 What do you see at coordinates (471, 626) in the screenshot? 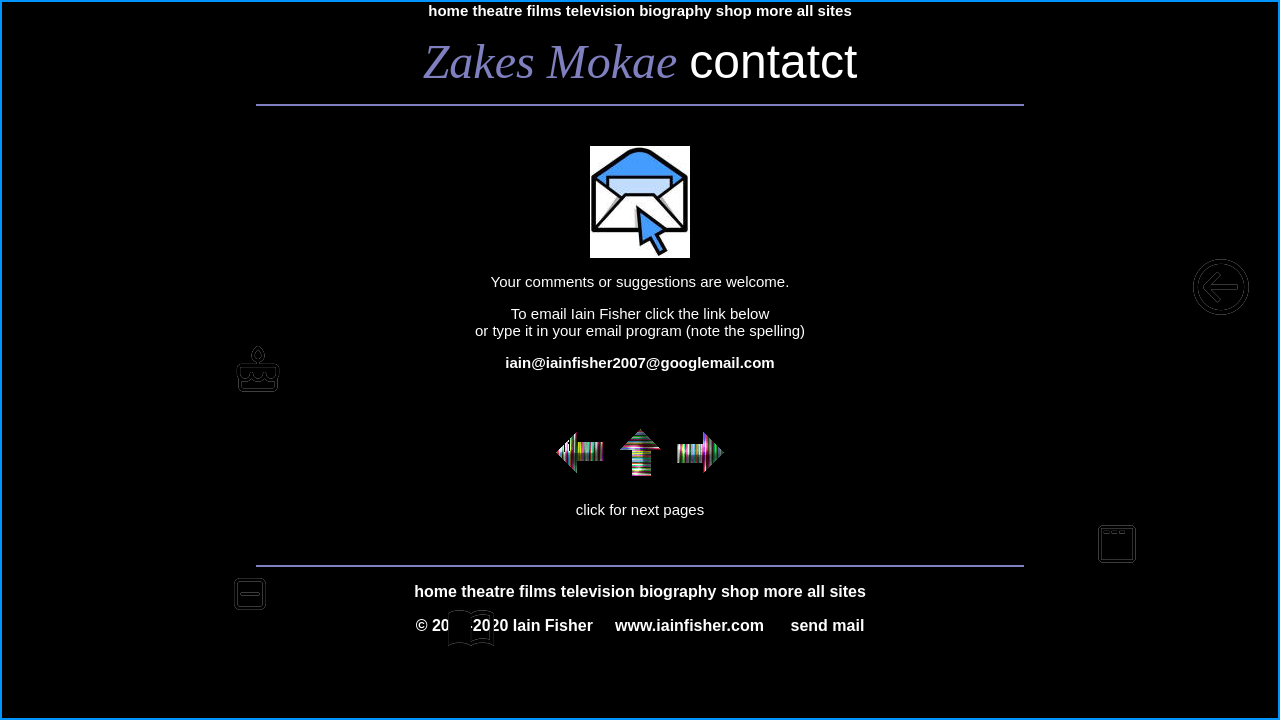
I see `import contacts from address book` at bounding box center [471, 626].